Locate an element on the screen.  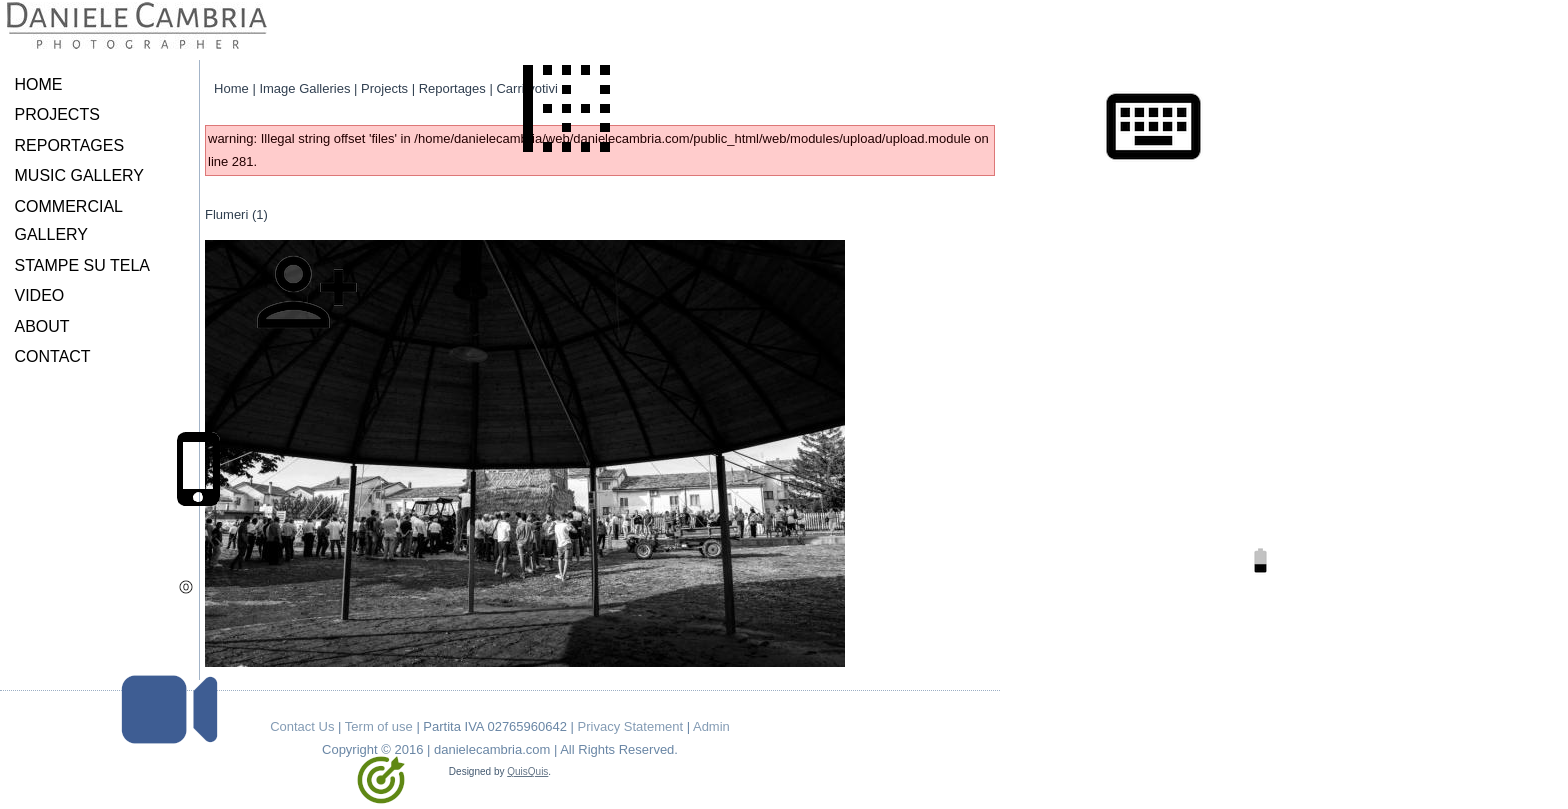
indicates zero items or notifications is located at coordinates (186, 587).